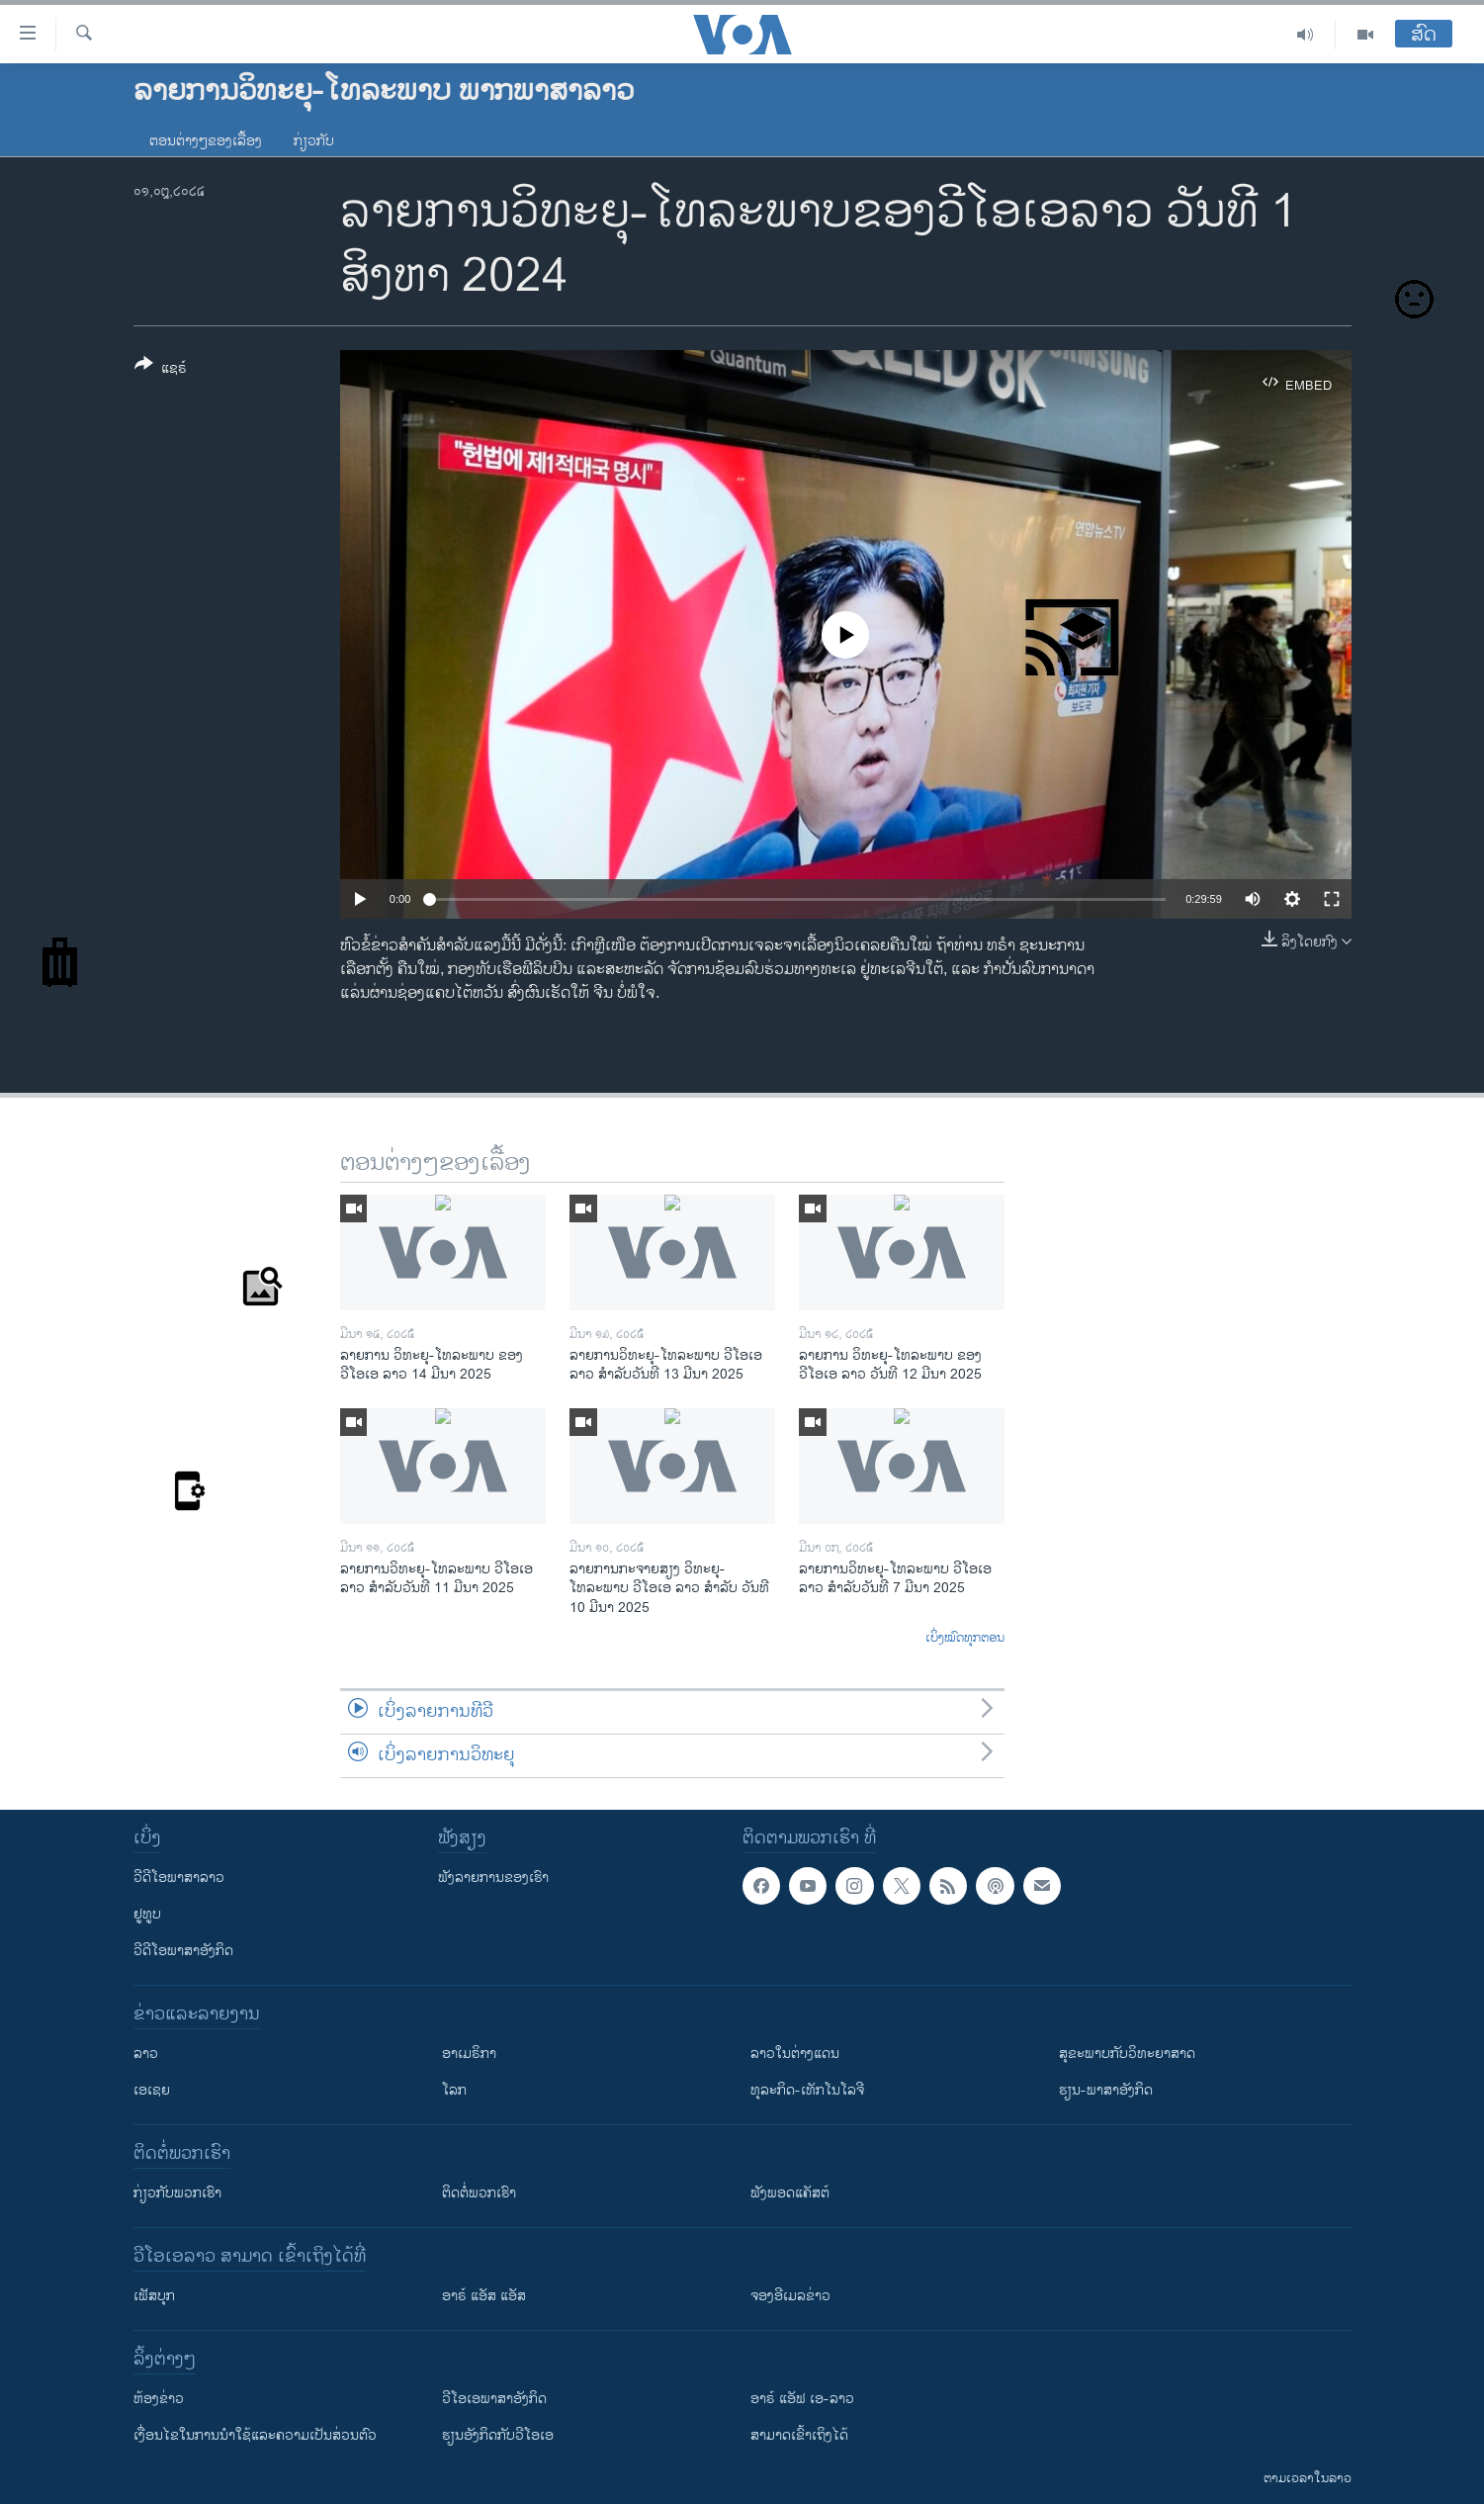  I want to click on cast or share screen to a classroom display, so click(1072, 637).